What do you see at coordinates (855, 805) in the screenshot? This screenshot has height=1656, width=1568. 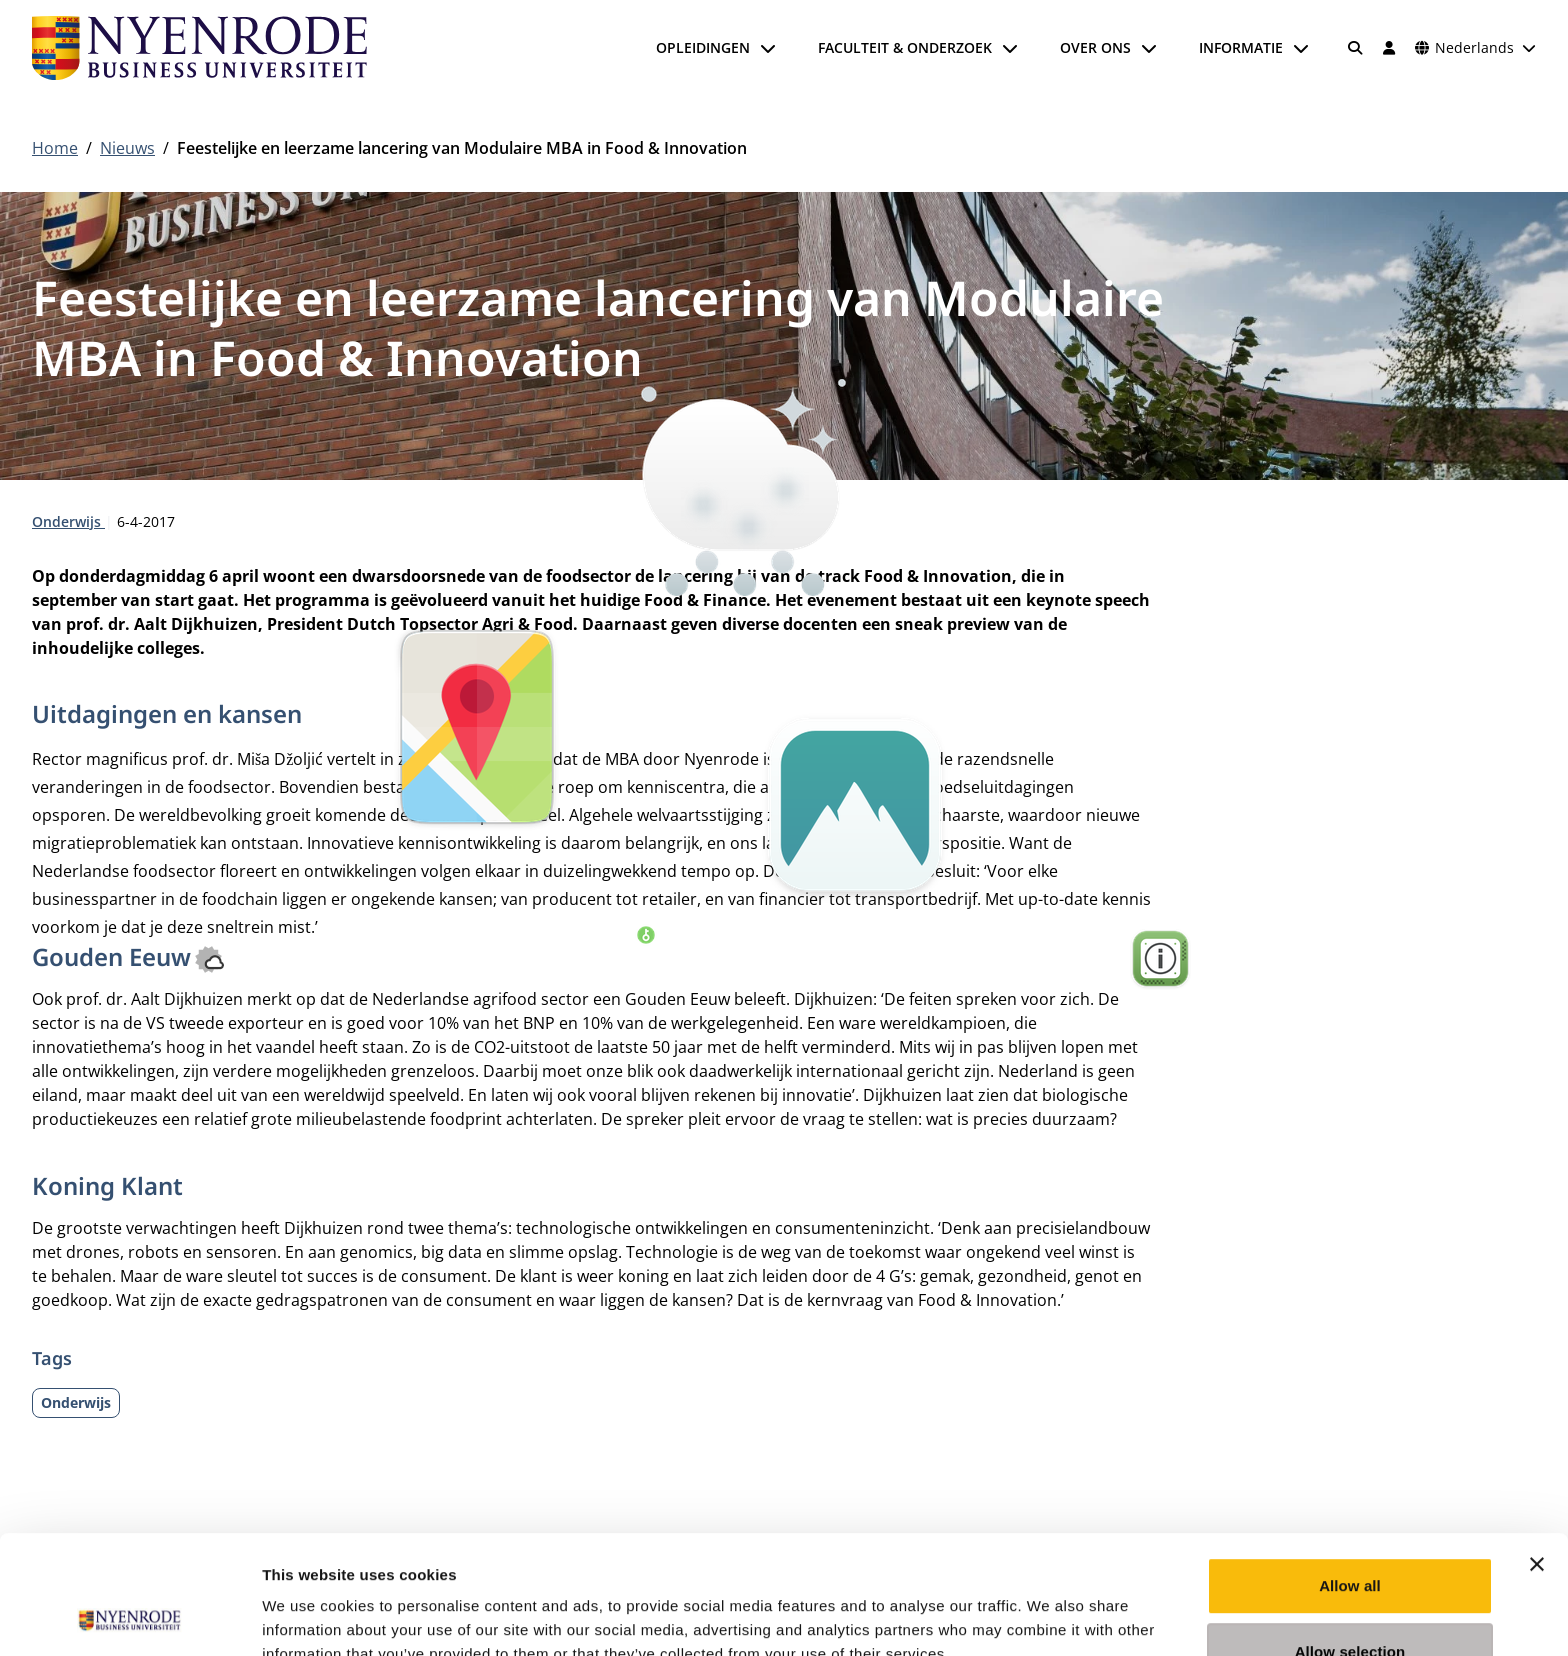 I see `open nordpass password manager` at bounding box center [855, 805].